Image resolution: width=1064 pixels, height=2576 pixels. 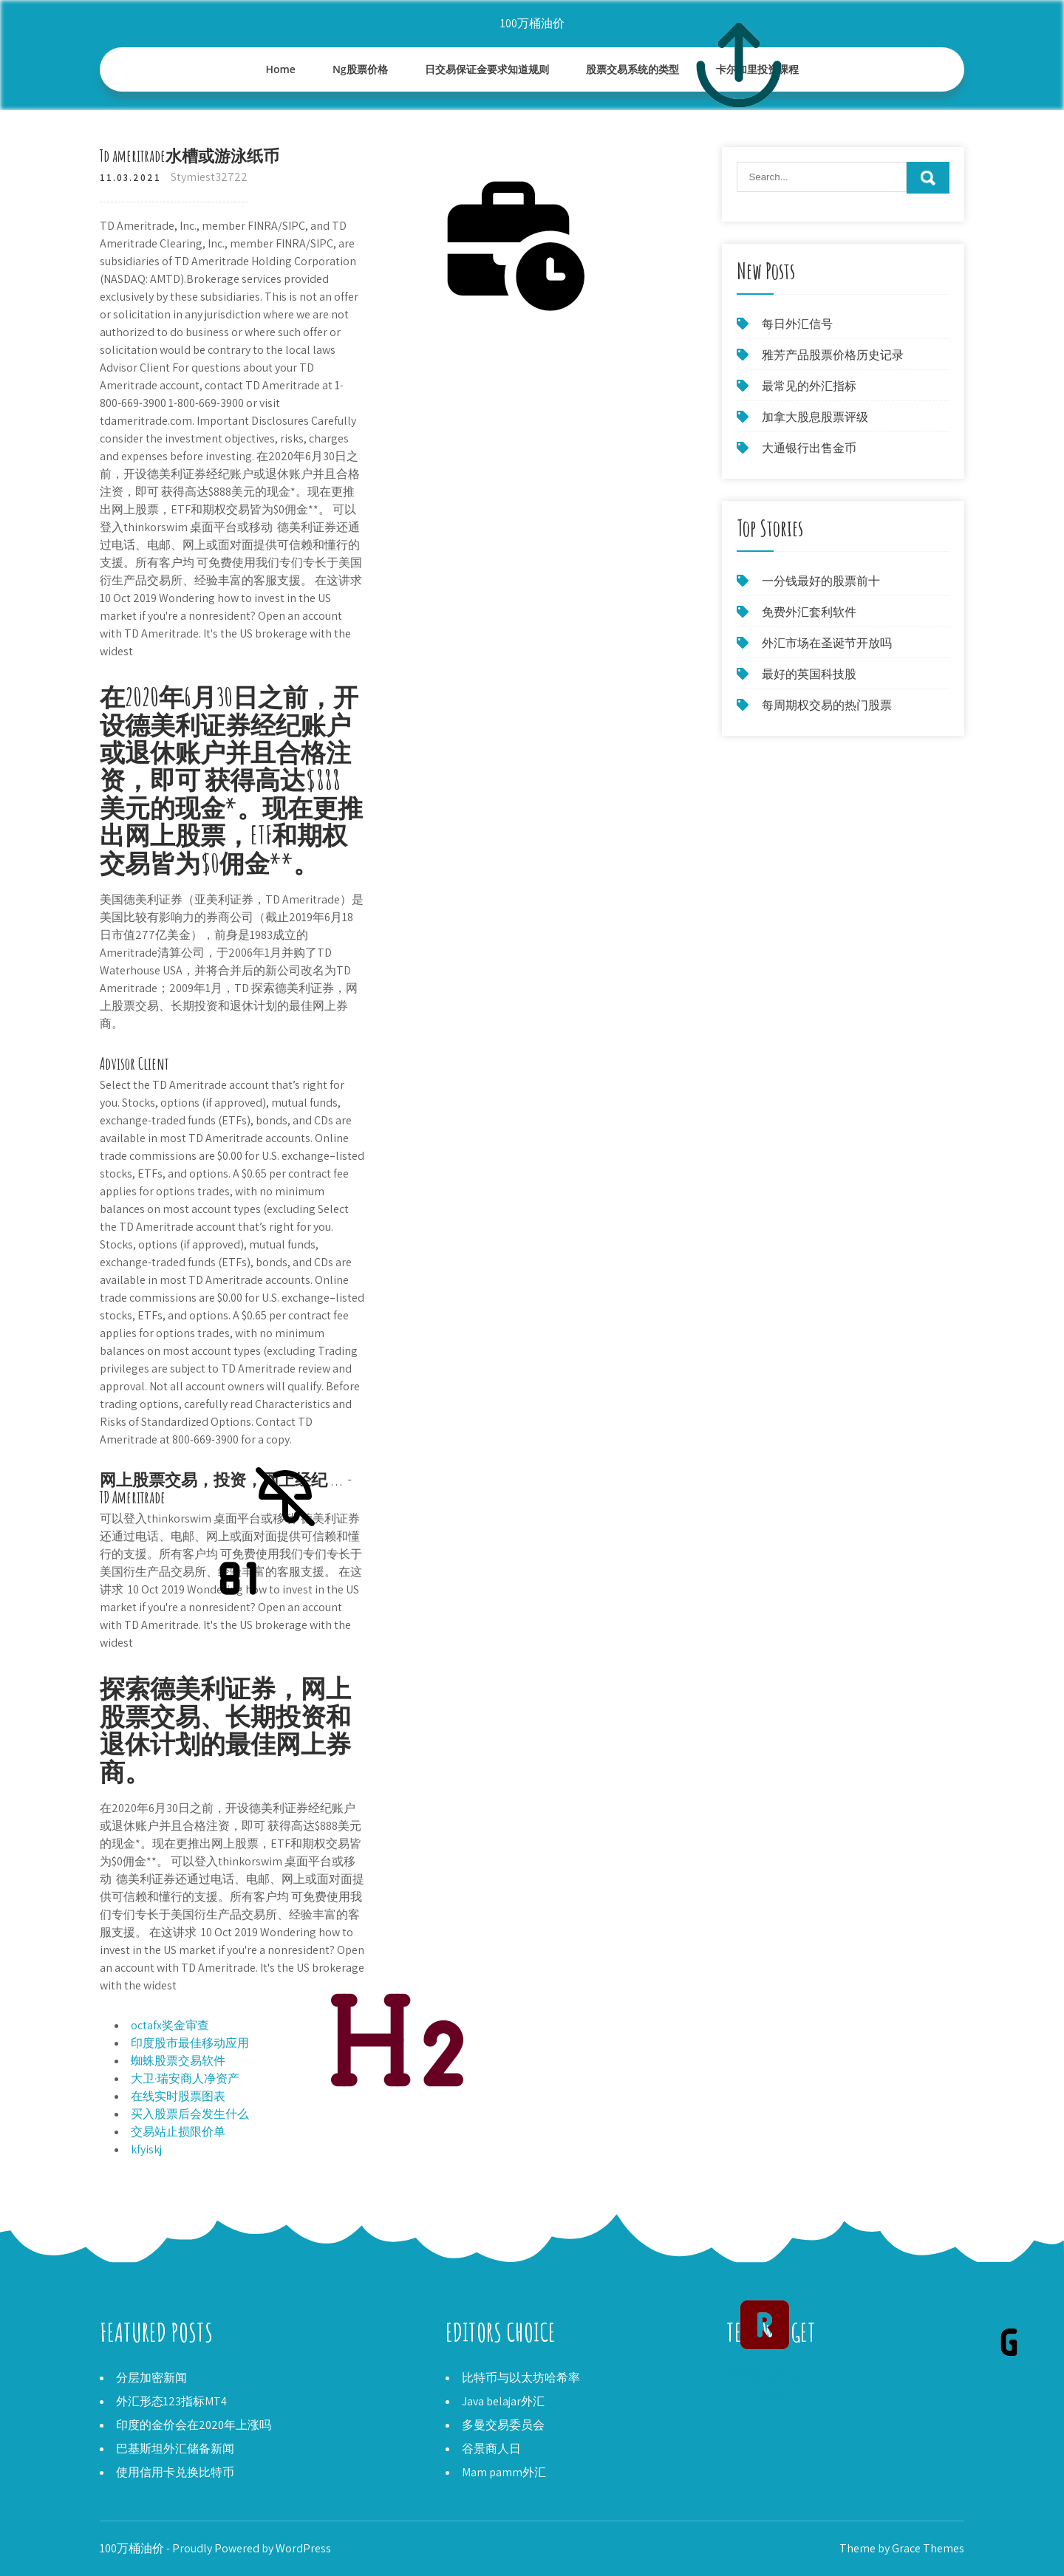 What do you see at coordinates (508, 242) in the screenshot?
I see `view business hours or schedule` at bounding box center [508, 242].